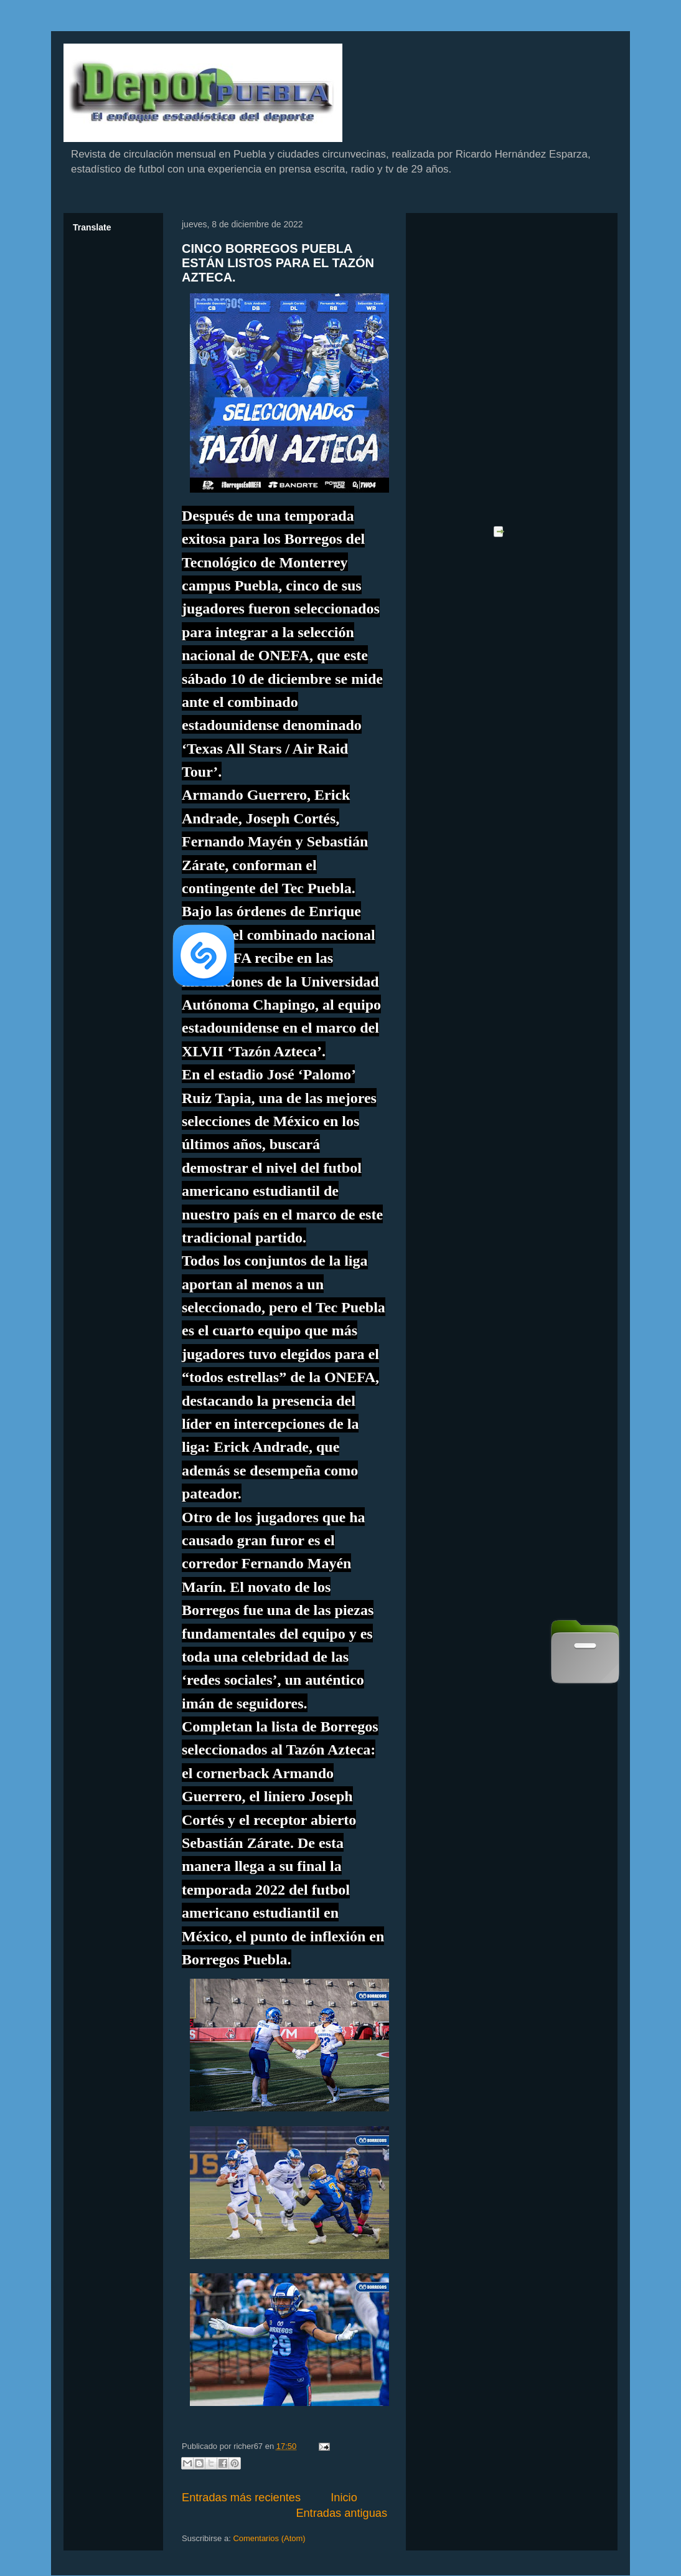 This screenshot has width=681, height=2576. I want to click on open the file manager application, so click(585, 1652).